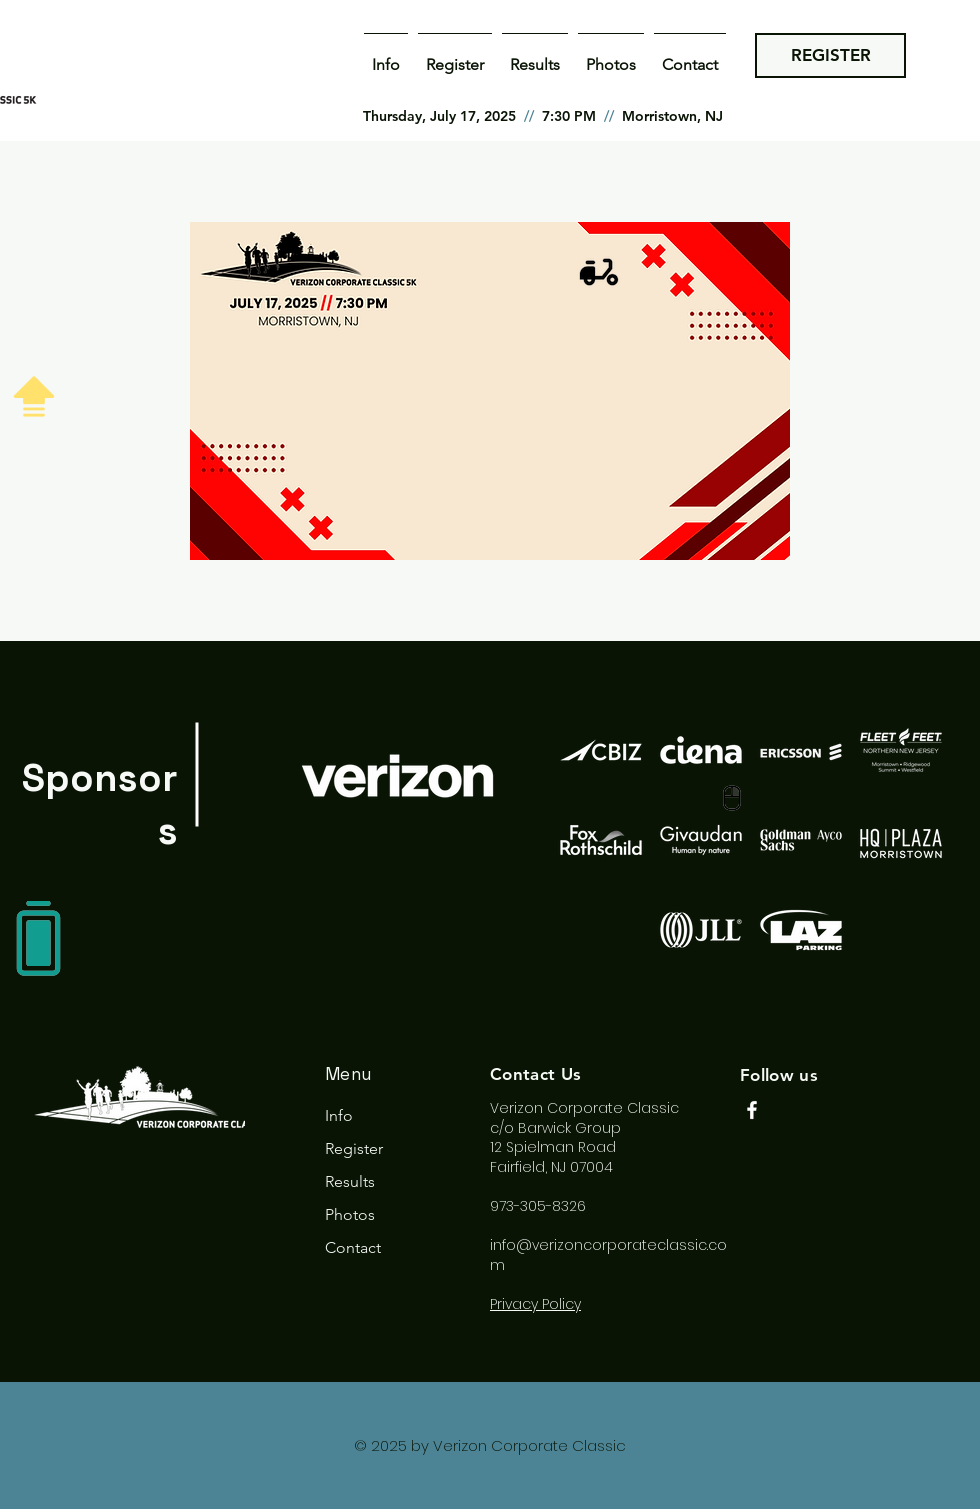  What do you see at coordinates (599, 272) in the screenshot?
I see `select moped or scooter delivery option` at bounding box center [599, 272].